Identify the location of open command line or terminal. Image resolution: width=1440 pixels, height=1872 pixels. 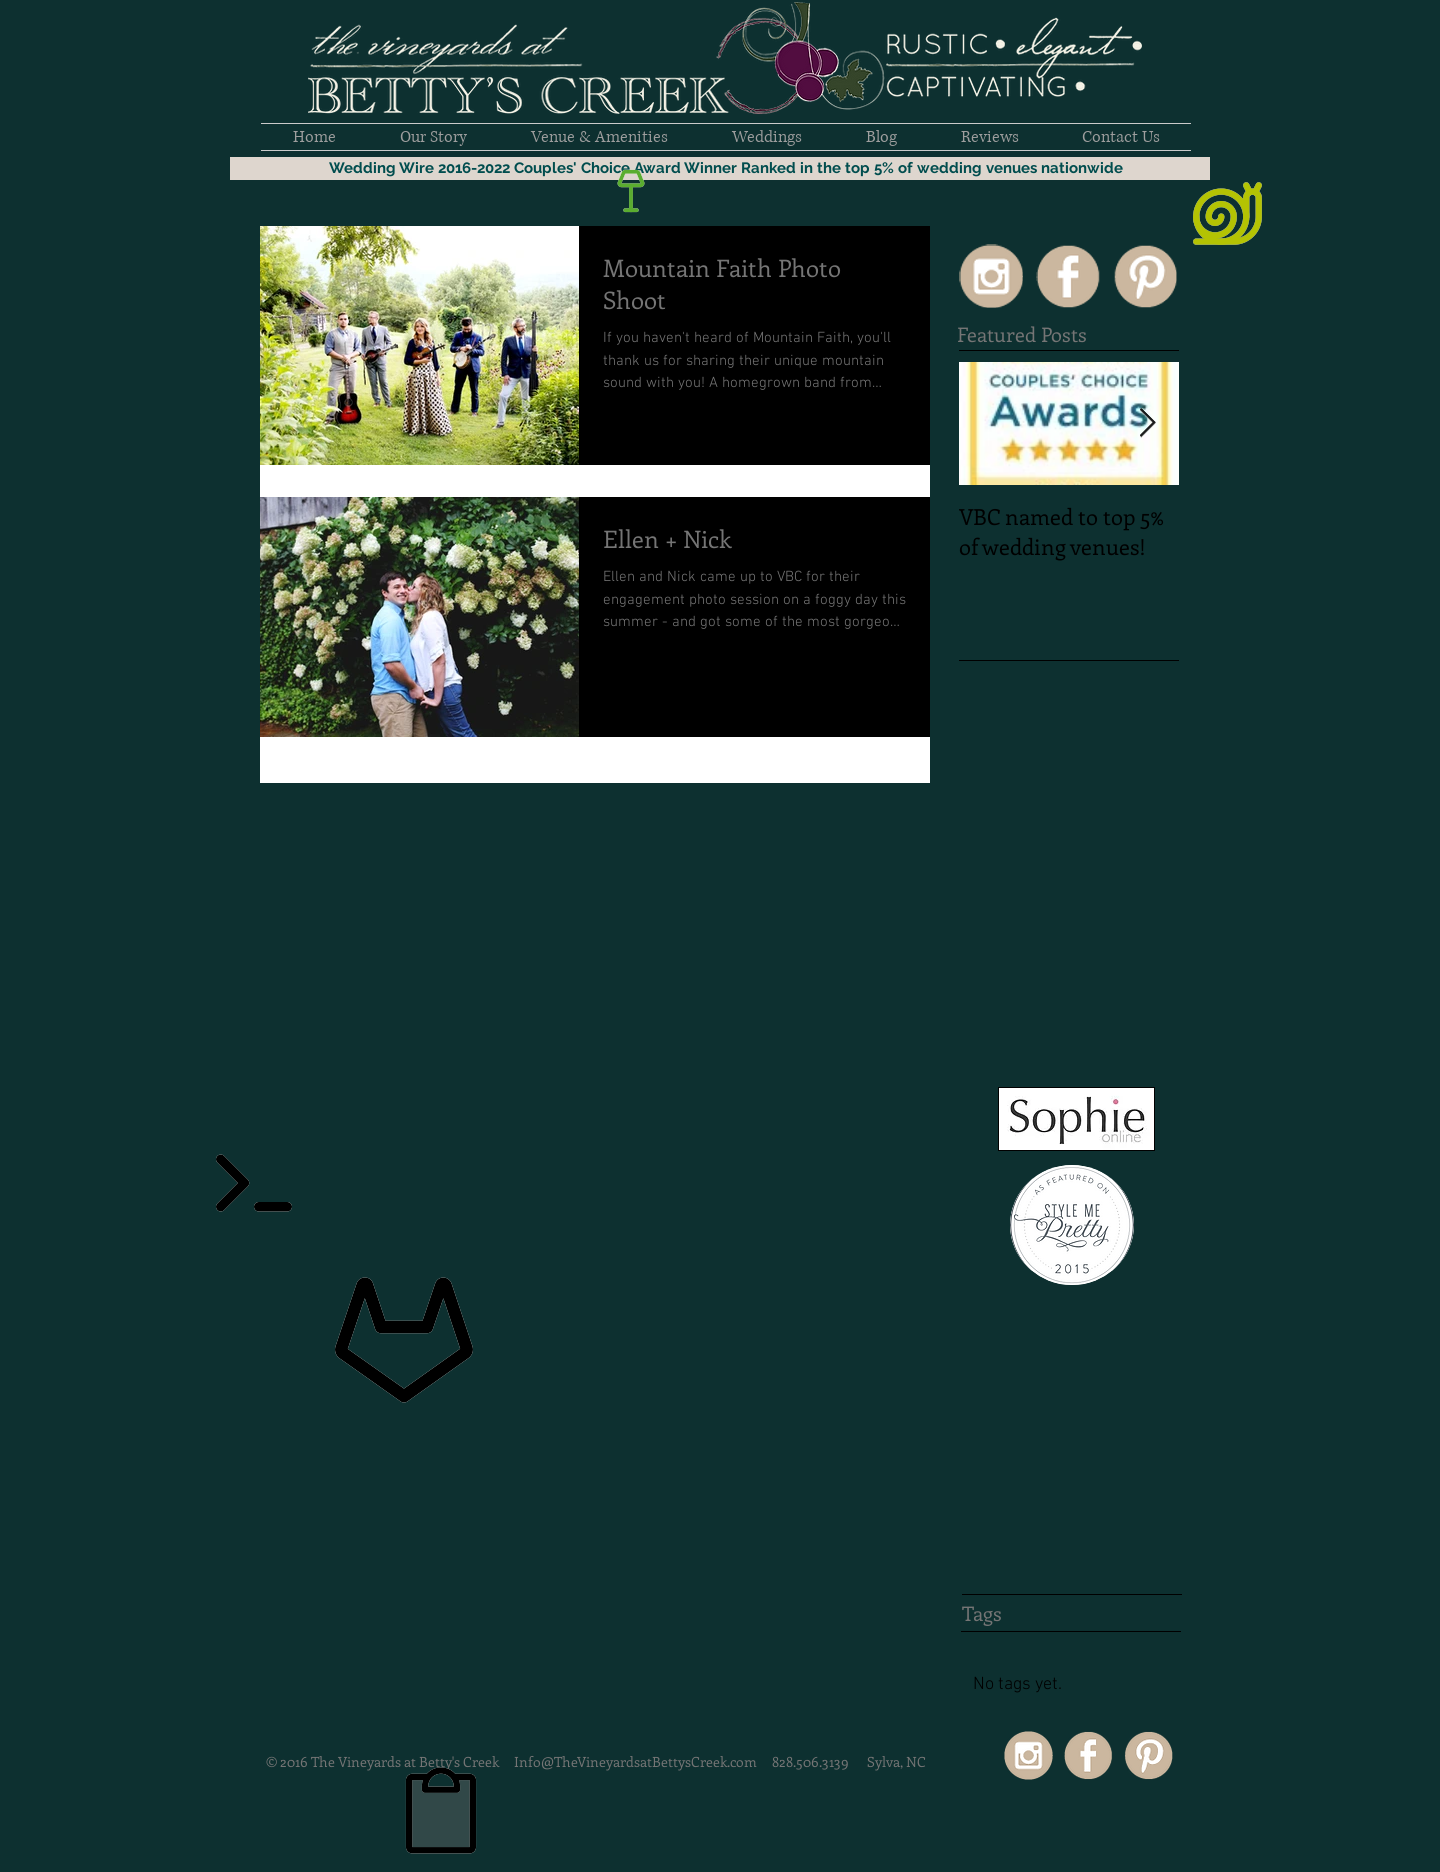
(254, 1183).